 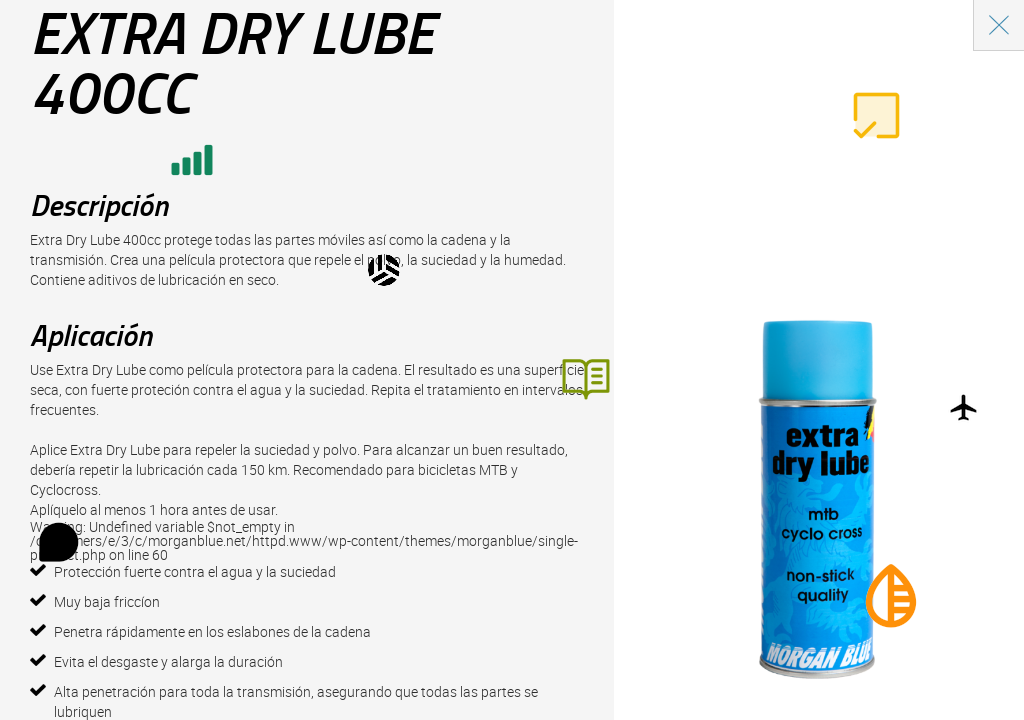 I want to click on open reading mode or e-reader, so click(x=586, y=376).